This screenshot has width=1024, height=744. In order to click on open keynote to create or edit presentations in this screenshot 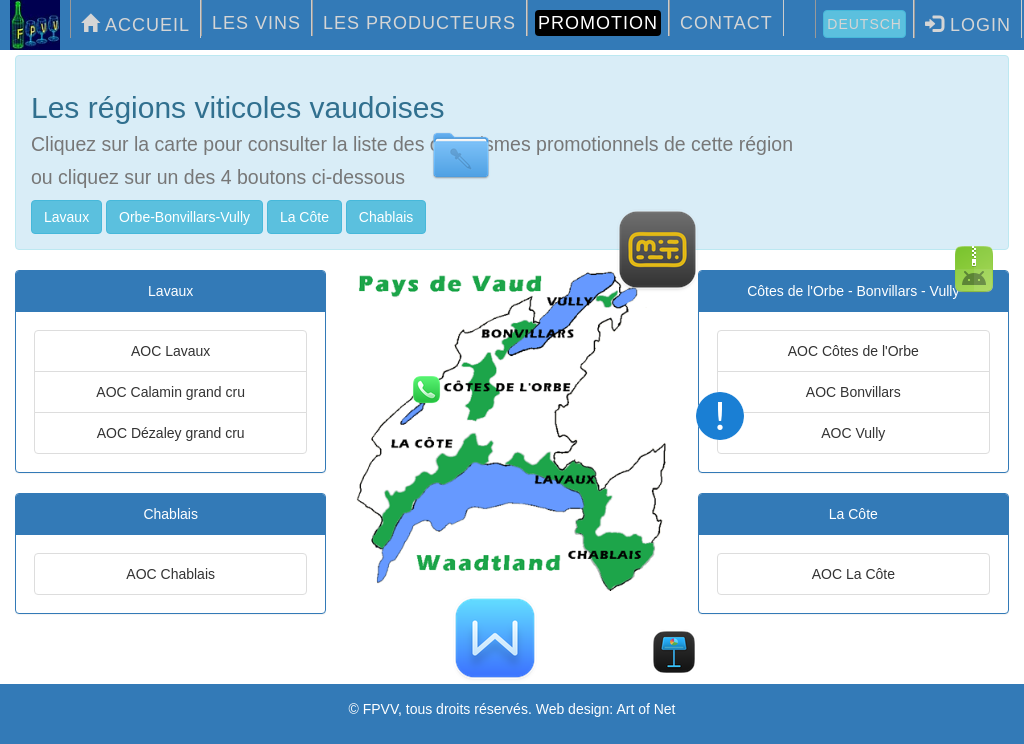, I will do `click(674, 652)`.